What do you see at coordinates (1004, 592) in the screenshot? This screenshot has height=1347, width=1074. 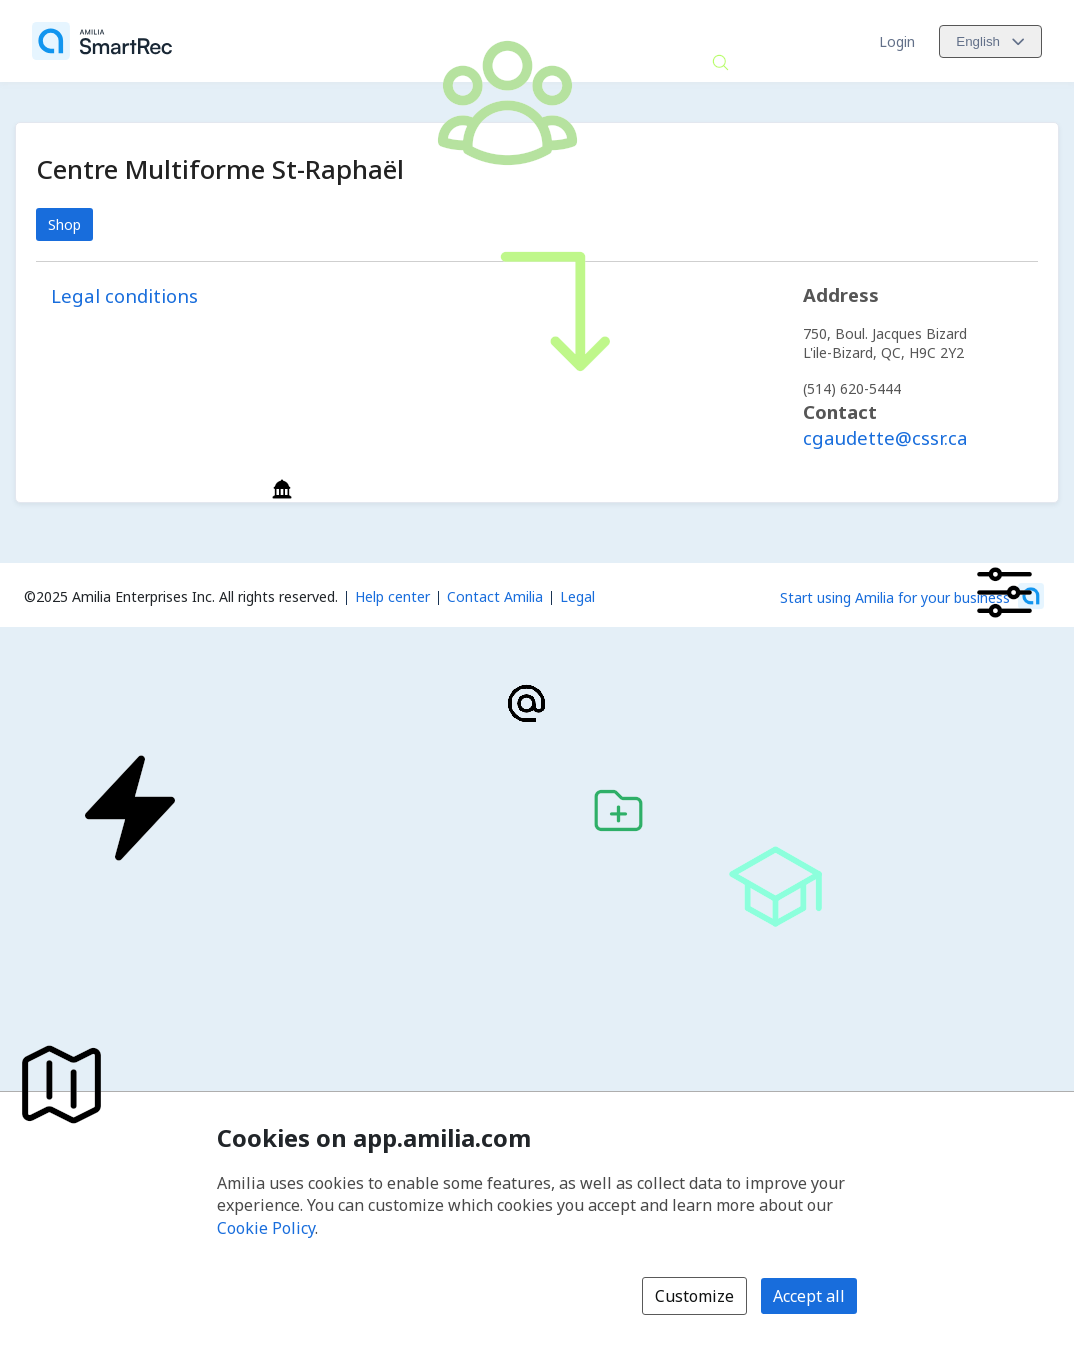 I see `adjust settings or preferences` at bounding box center [1004, 592].